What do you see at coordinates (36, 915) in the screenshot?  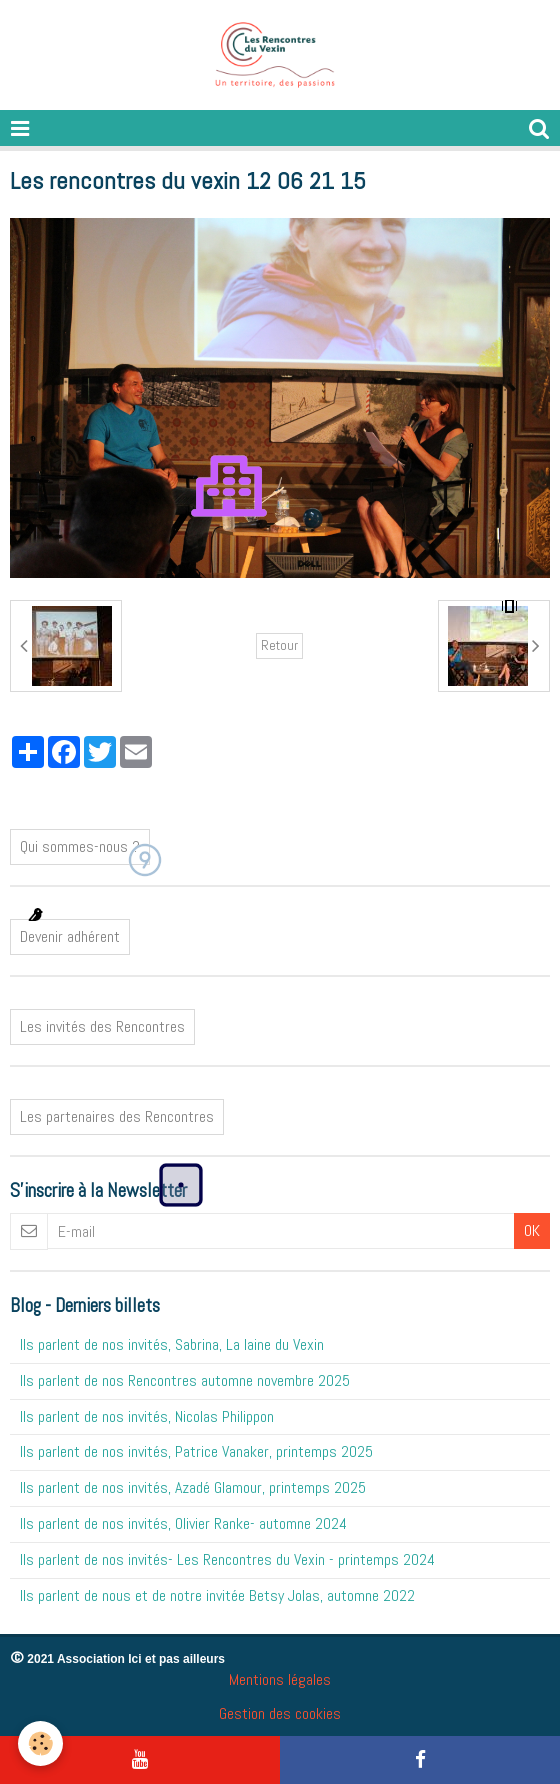 I see `access twitter or social media sharing` at bounding box center [36, 915].